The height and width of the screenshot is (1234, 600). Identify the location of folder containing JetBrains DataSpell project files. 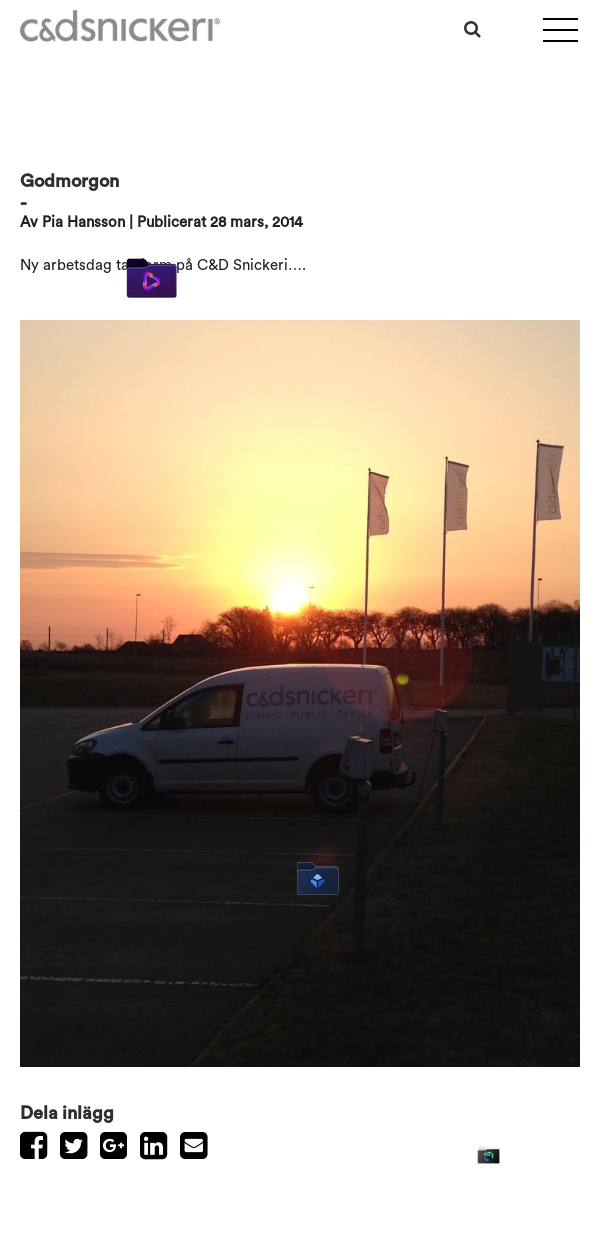
(488, 1155).